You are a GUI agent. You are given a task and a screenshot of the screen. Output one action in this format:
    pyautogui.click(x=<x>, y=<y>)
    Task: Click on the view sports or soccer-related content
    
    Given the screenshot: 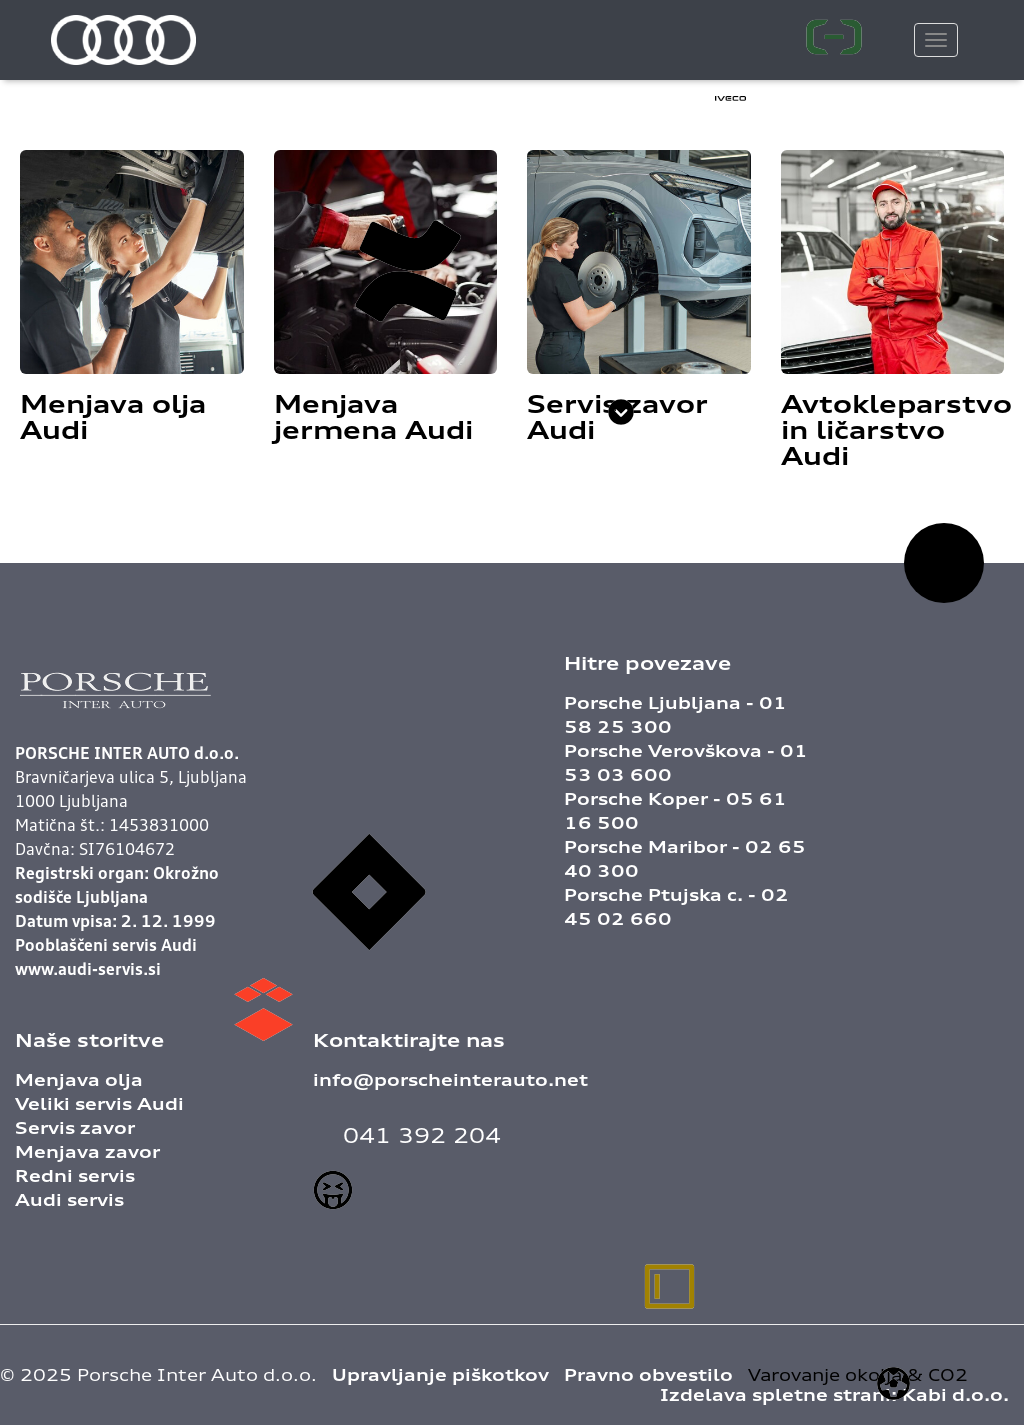 What is the action you would take?
    pyautogui.click(x=893, y=1383)
    